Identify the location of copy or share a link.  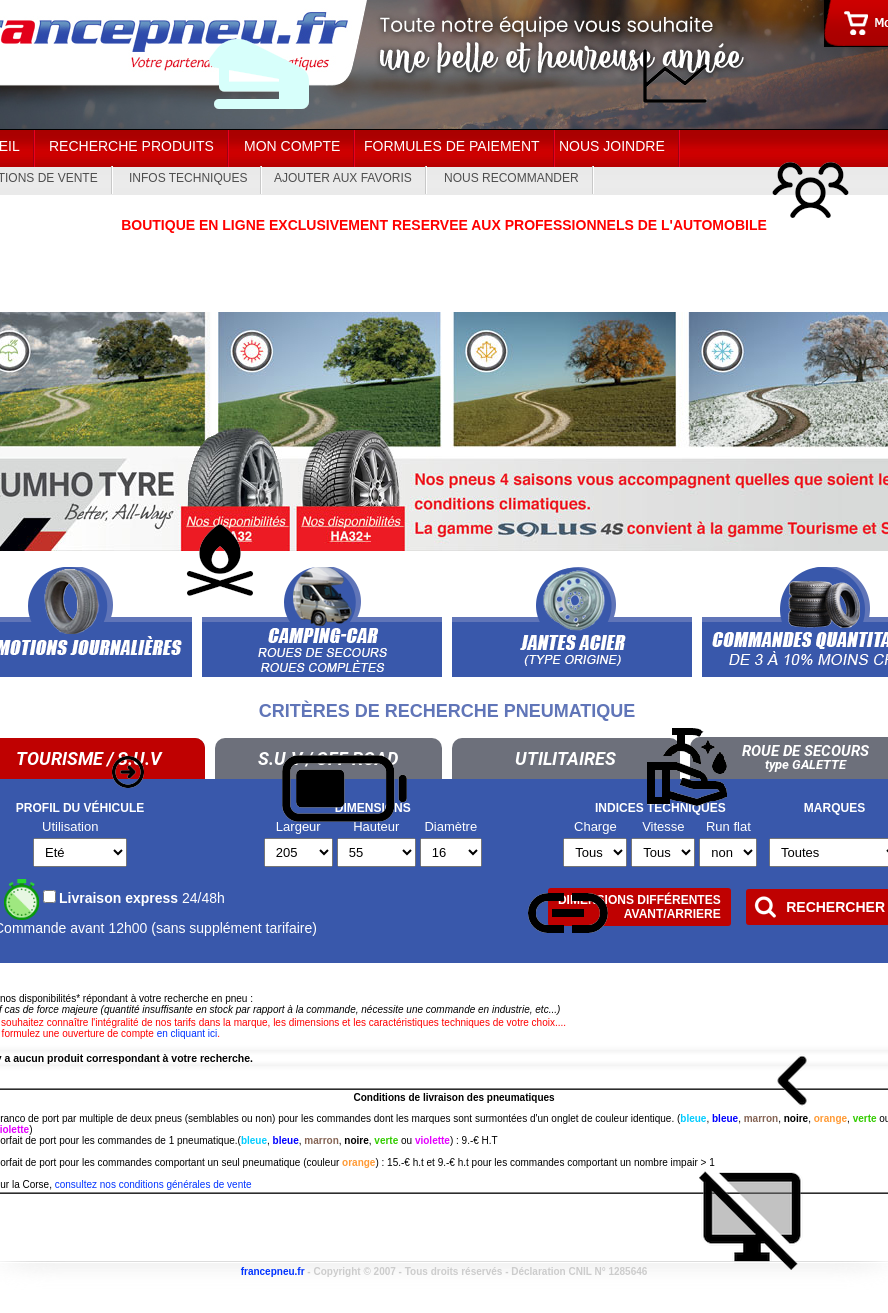
(568, 913).